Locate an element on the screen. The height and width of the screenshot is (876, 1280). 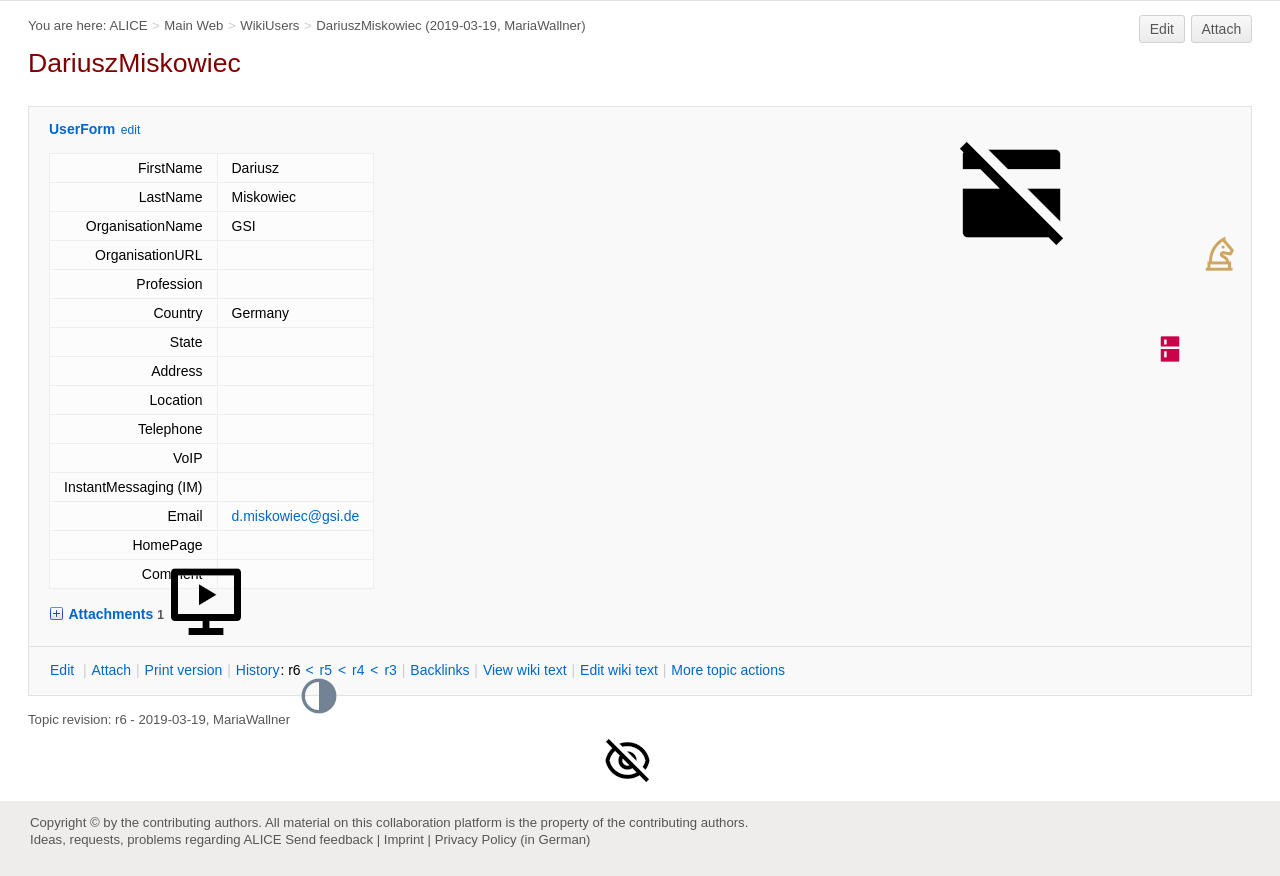
hide password or sensitive content is located at coordinates (627, 760).